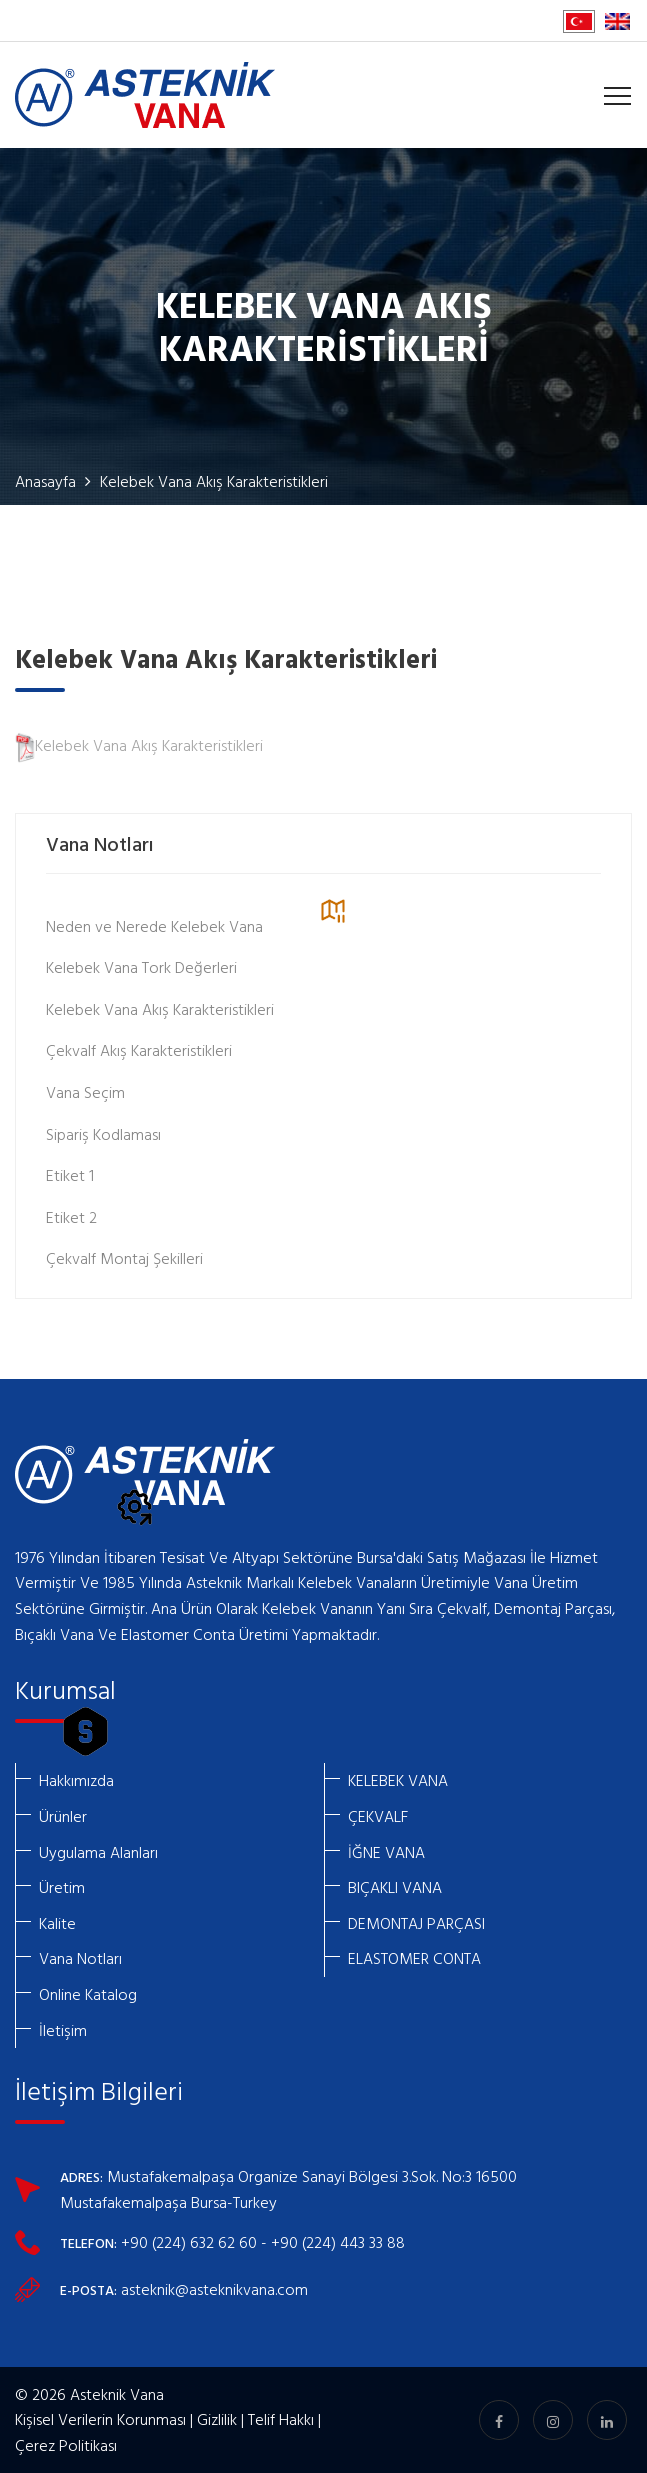  Describe the element at coordinates (85, 1731) in the screenshot. I see `indicates a service or feature starting with "S"` at that location.